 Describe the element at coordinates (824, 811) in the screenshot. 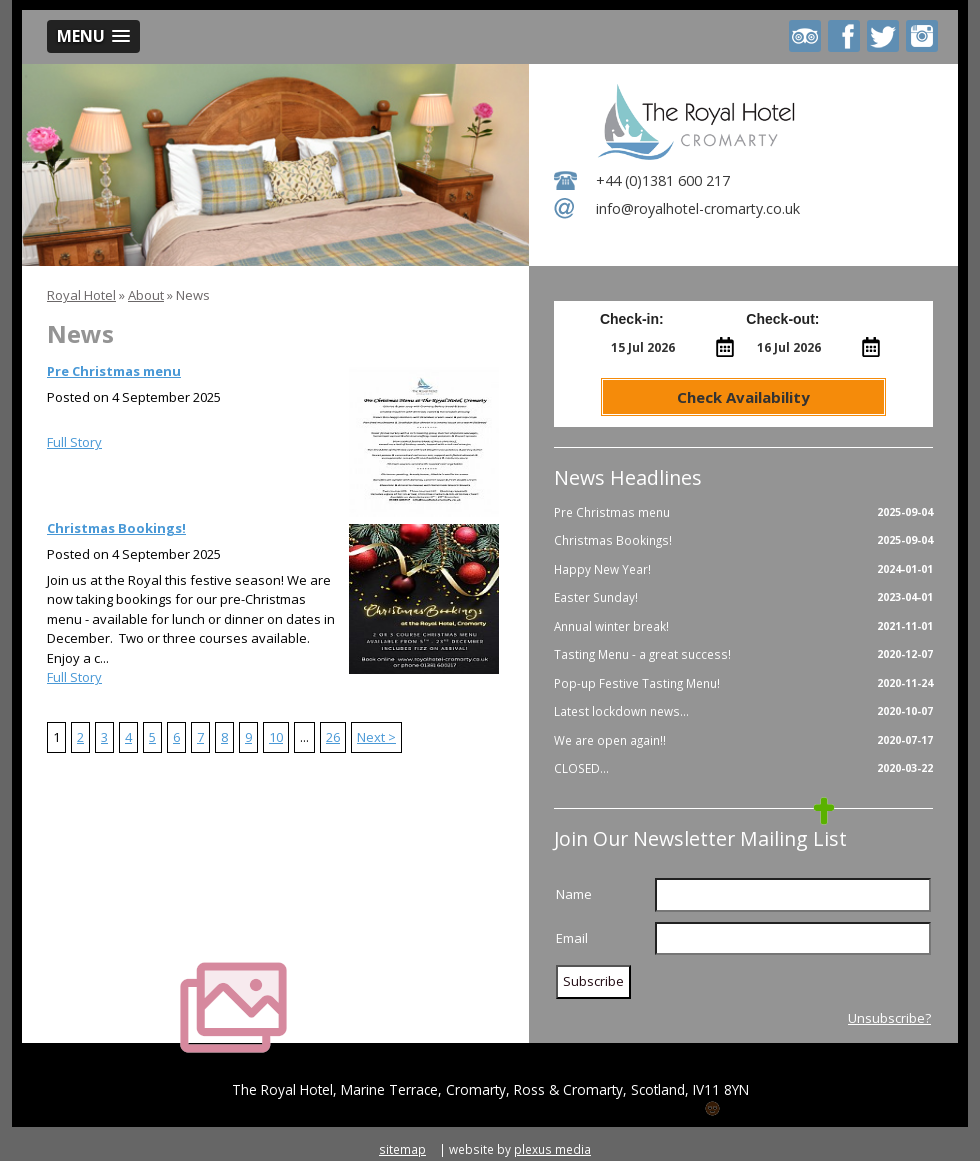

I see `indicates a religious or faith-based feature` at that location.